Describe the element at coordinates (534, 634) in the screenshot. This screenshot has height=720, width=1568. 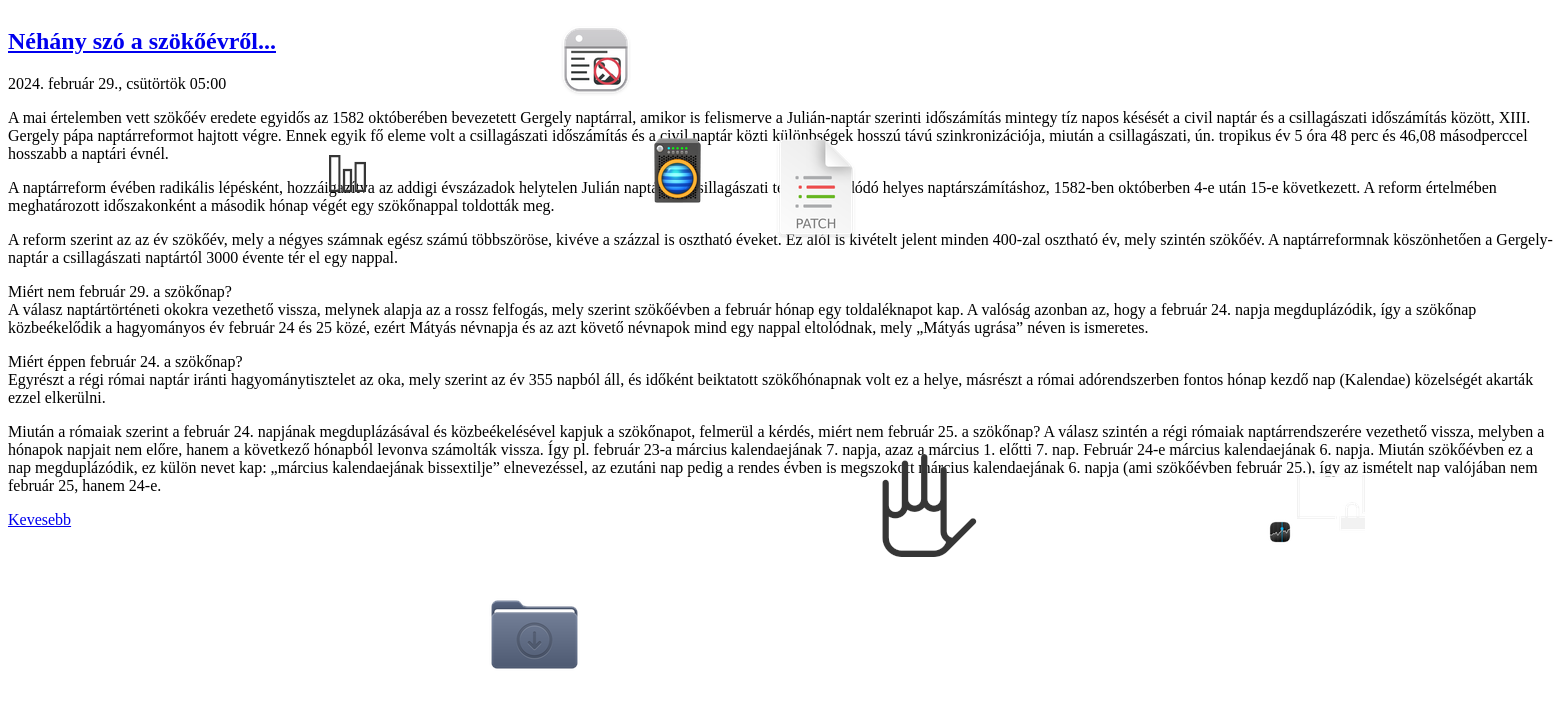
I see `access your downloads folder` at that location.